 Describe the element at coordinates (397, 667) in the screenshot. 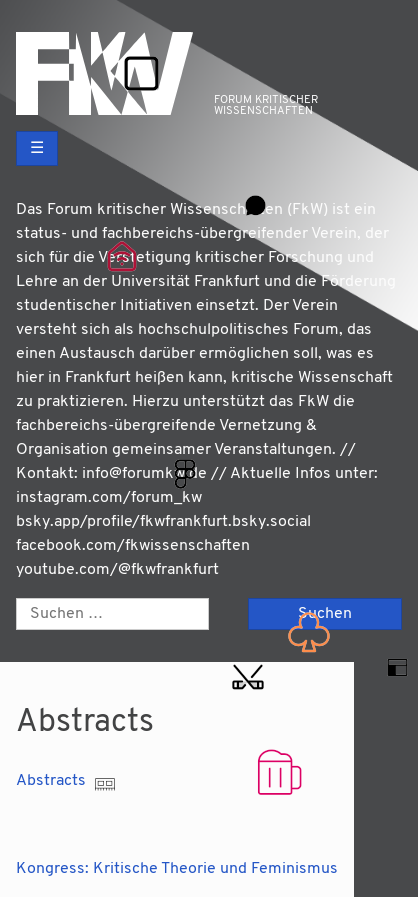

I see `switch to layout view` at that location.